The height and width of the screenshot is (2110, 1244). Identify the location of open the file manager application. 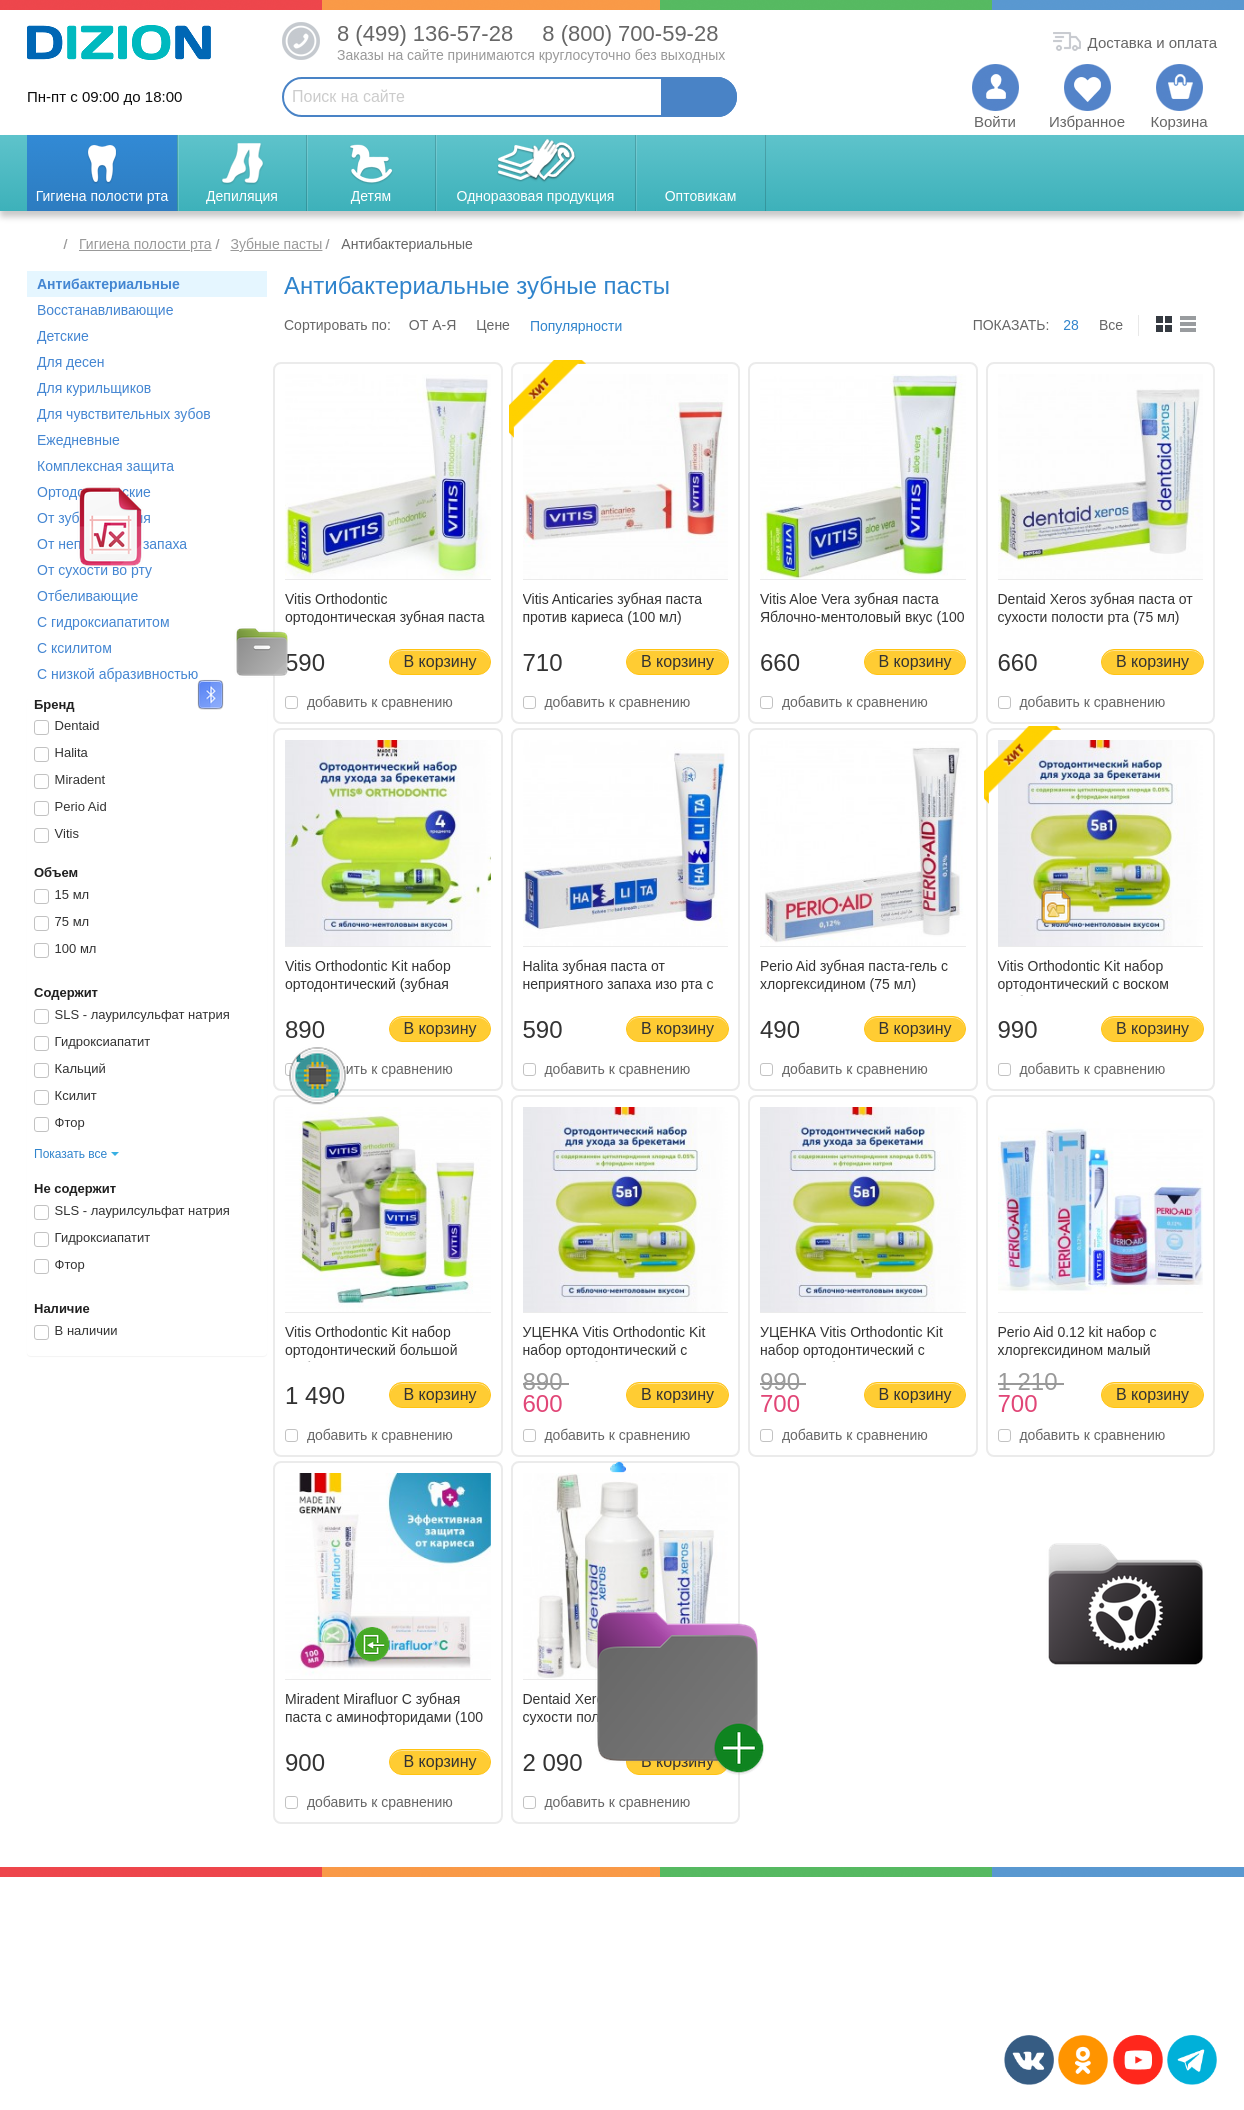
(262, 652).